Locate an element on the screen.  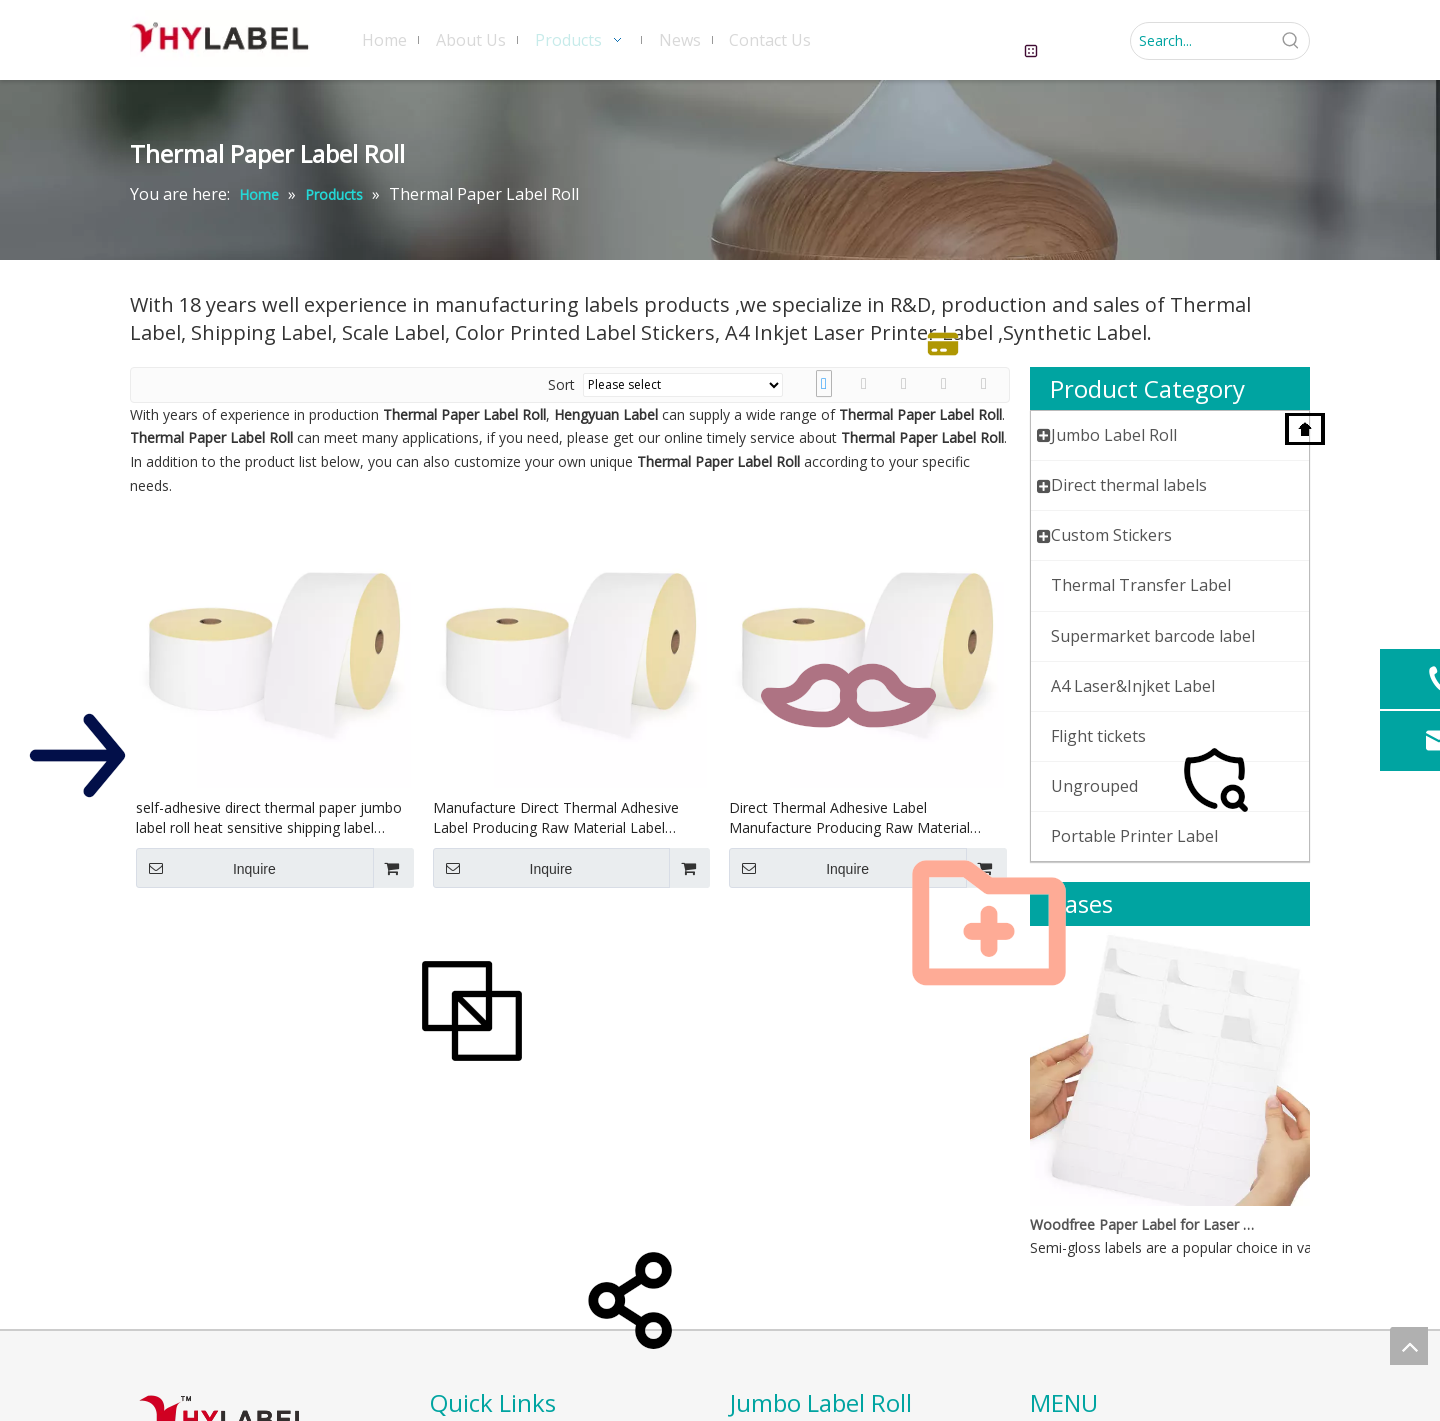
share content to social networks is located at coordinates (633, 1300).